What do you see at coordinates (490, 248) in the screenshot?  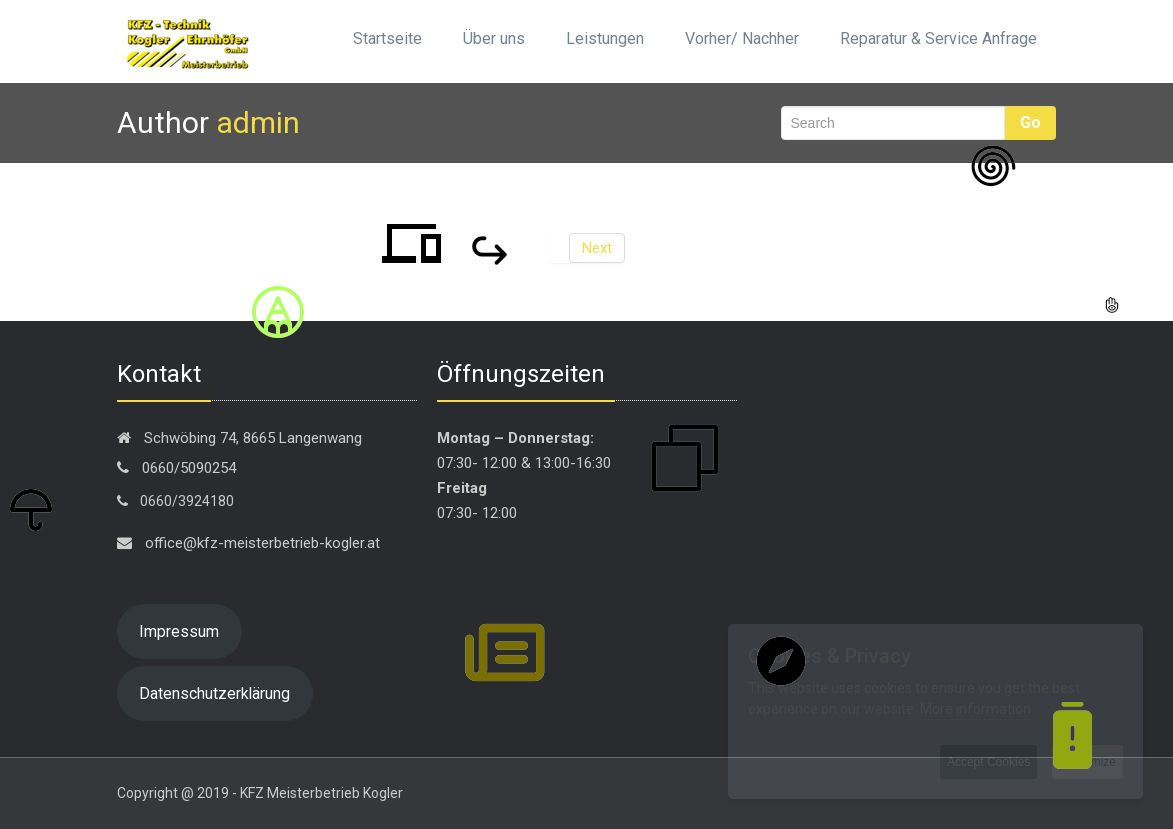 I see `go forward or navigate to next page` at bounding box center [490, 248].